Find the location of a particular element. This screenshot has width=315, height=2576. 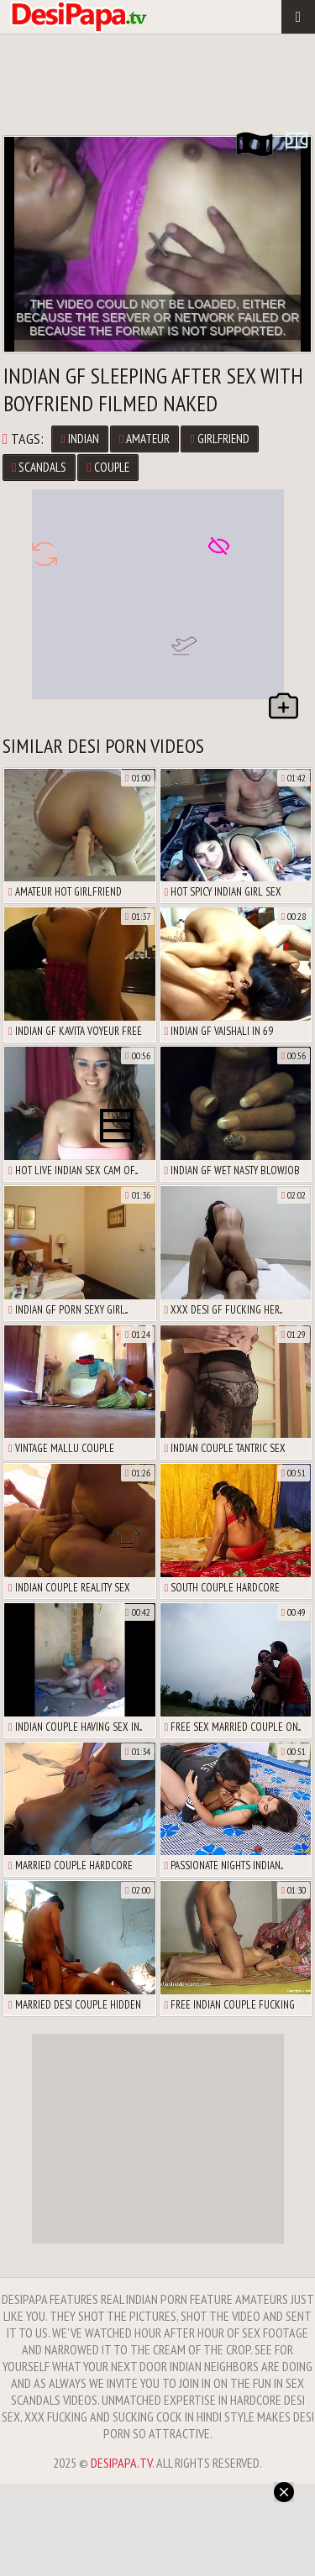

refresh or reload content is located at coordinates (45, 554).